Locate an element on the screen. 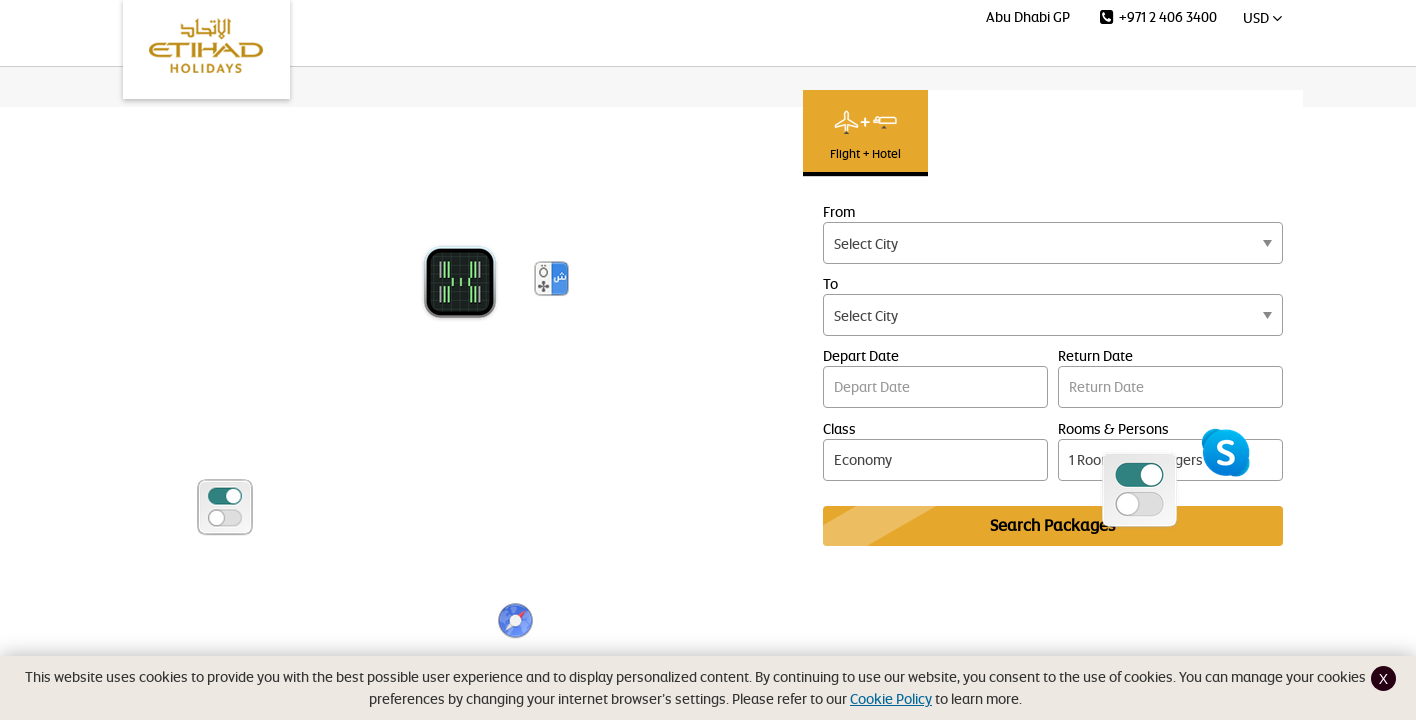 This screenshot has width=1416, height=720. open skype app is located at coordinates (1225, 452).